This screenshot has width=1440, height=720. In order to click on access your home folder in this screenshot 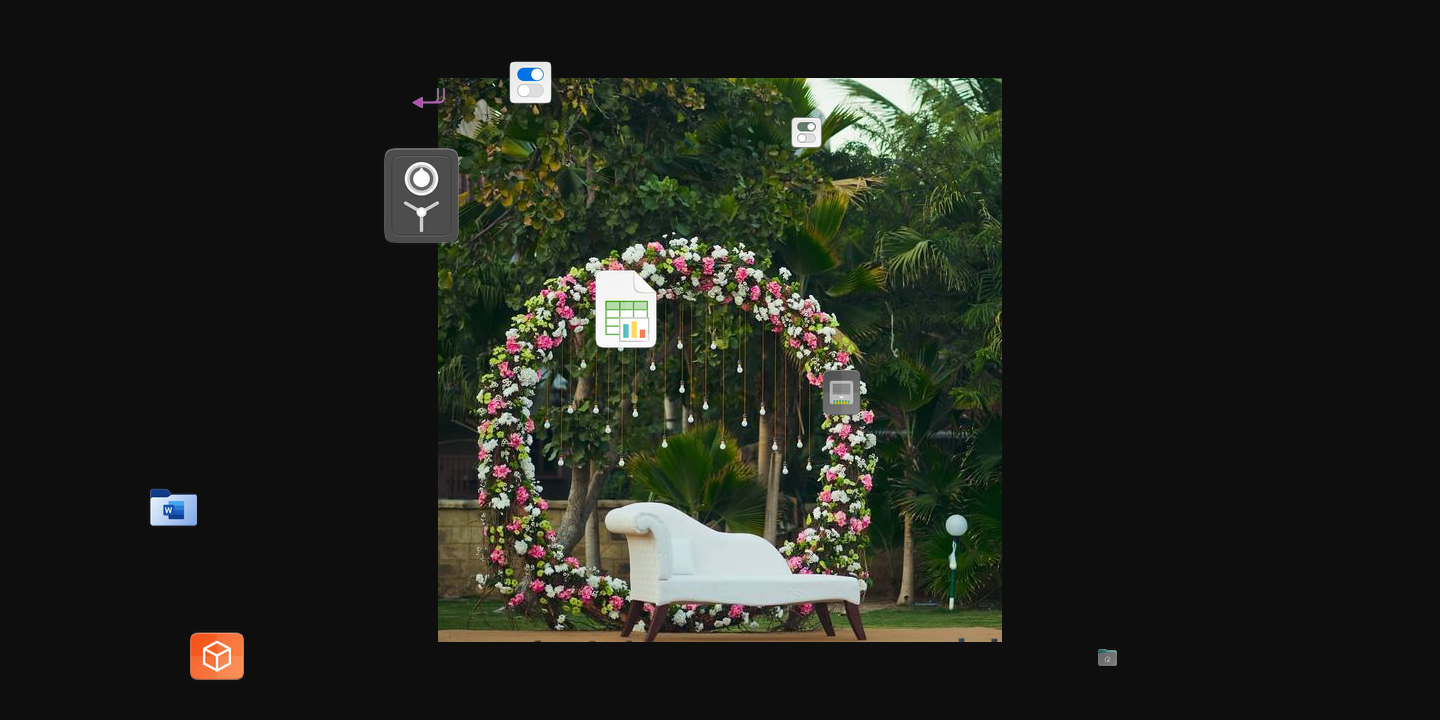, I will do `click(1107, 657)`.